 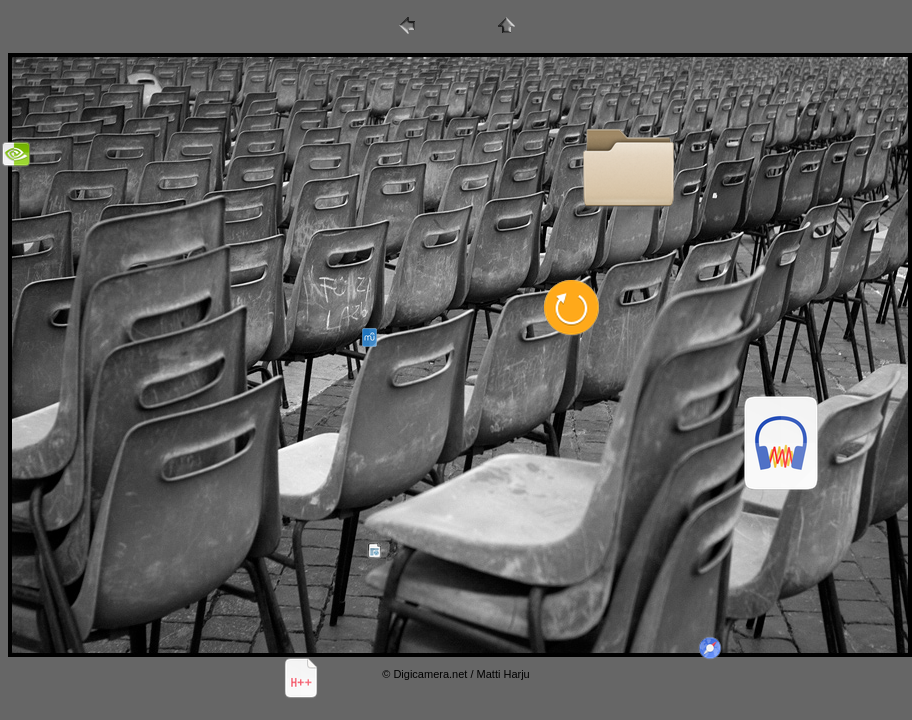 What do you see at coordinates (374, 550) in the screenshot?
I see `open a libreoffice web document` at bounding box center [374, 550].